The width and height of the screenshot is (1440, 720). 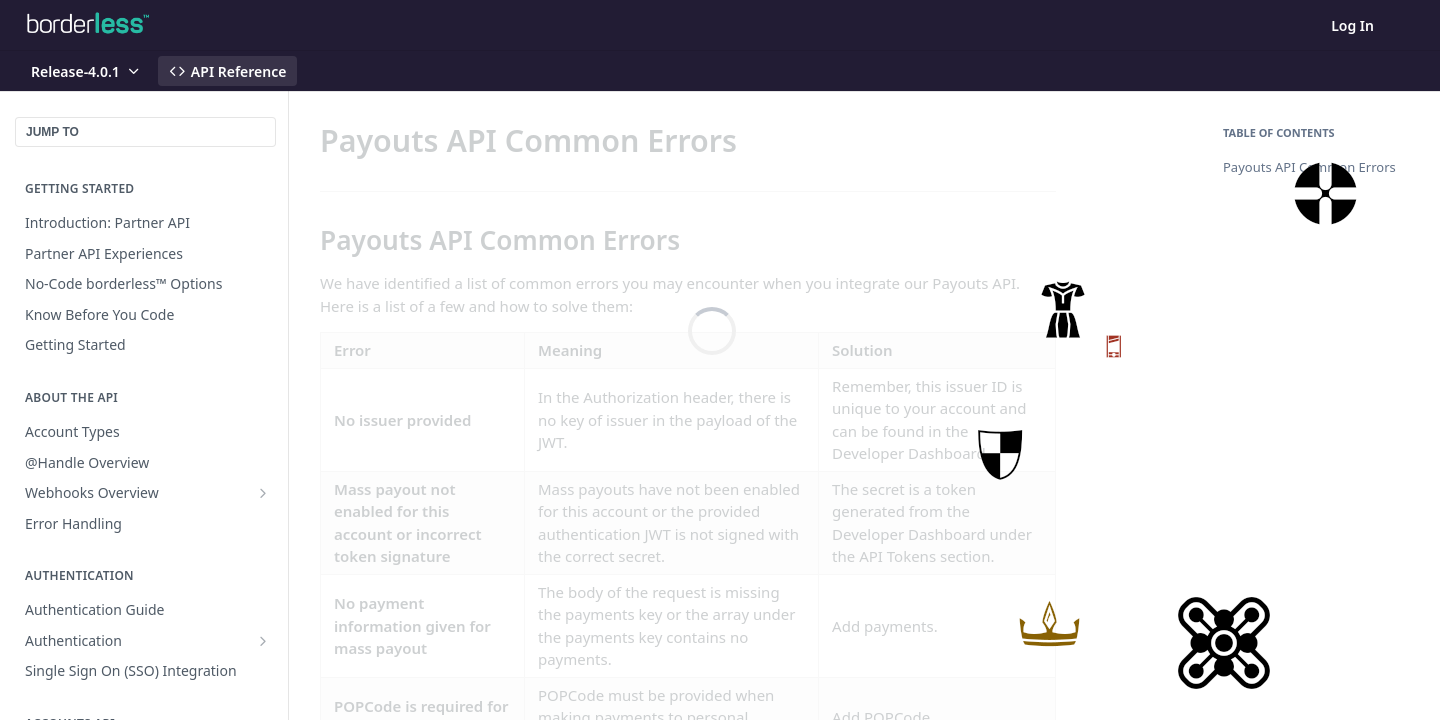 I want to click on a network or connected nodes icon, so click(x=1224, y=643).